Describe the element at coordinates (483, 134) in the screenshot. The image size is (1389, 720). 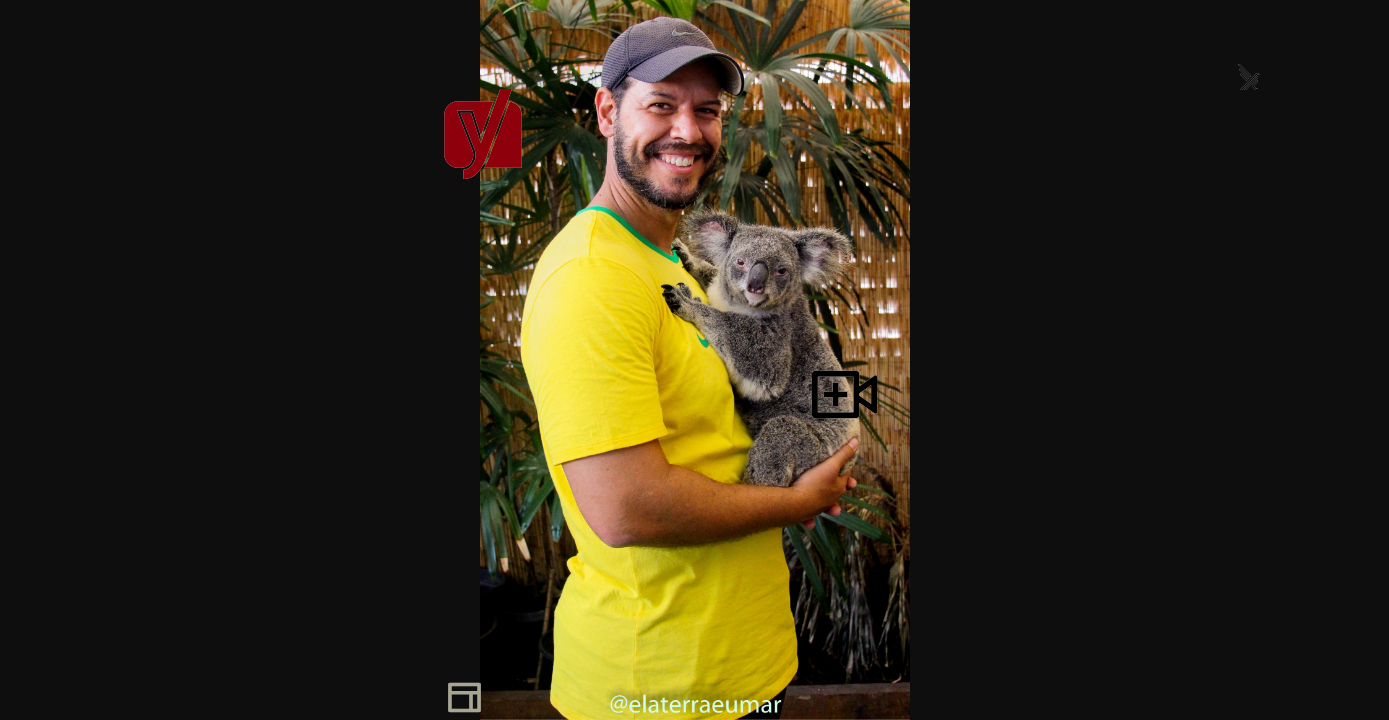
I see `yoast SEO plugin logo` at that location.